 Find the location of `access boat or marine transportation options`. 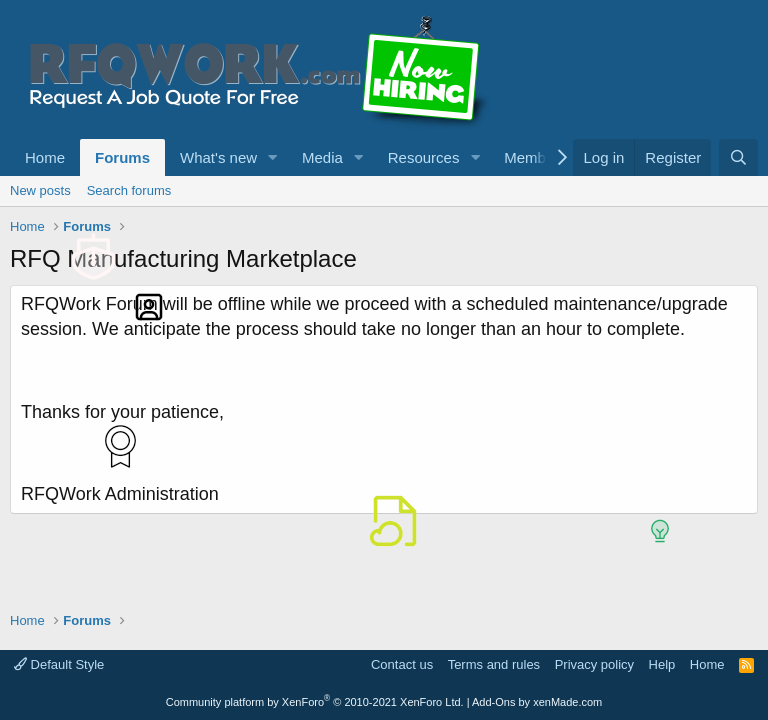

access boat or marine transportation options is located at coordinates (93, 256).